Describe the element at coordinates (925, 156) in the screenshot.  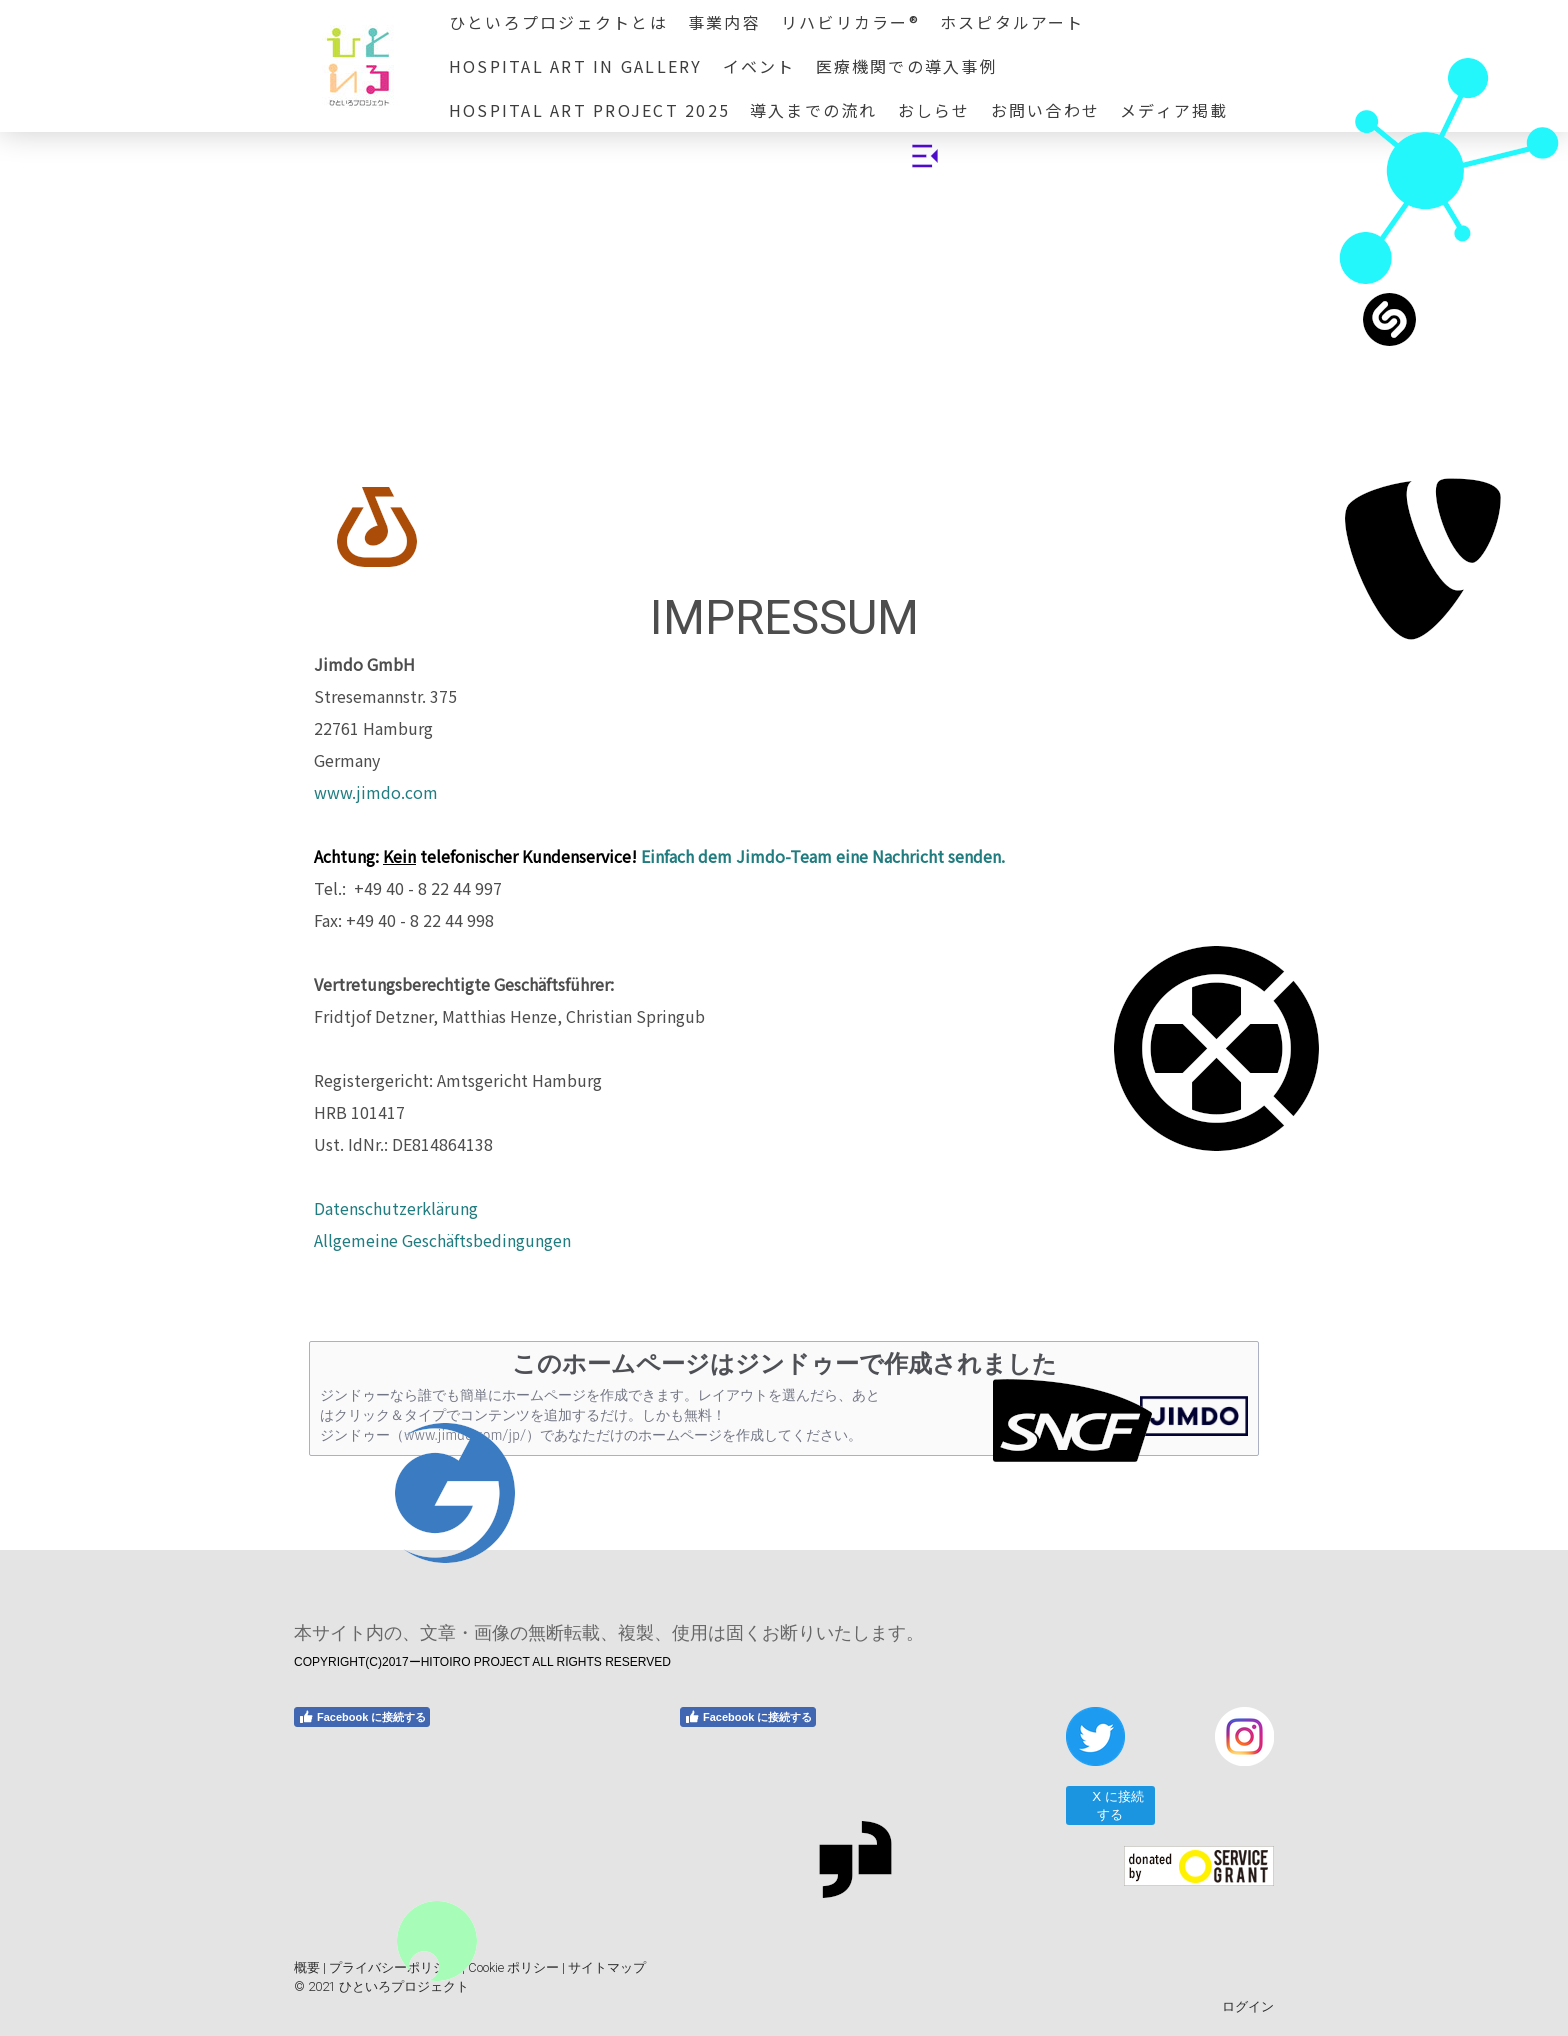
I see `collapse sidebar or navigation panel` at that location.